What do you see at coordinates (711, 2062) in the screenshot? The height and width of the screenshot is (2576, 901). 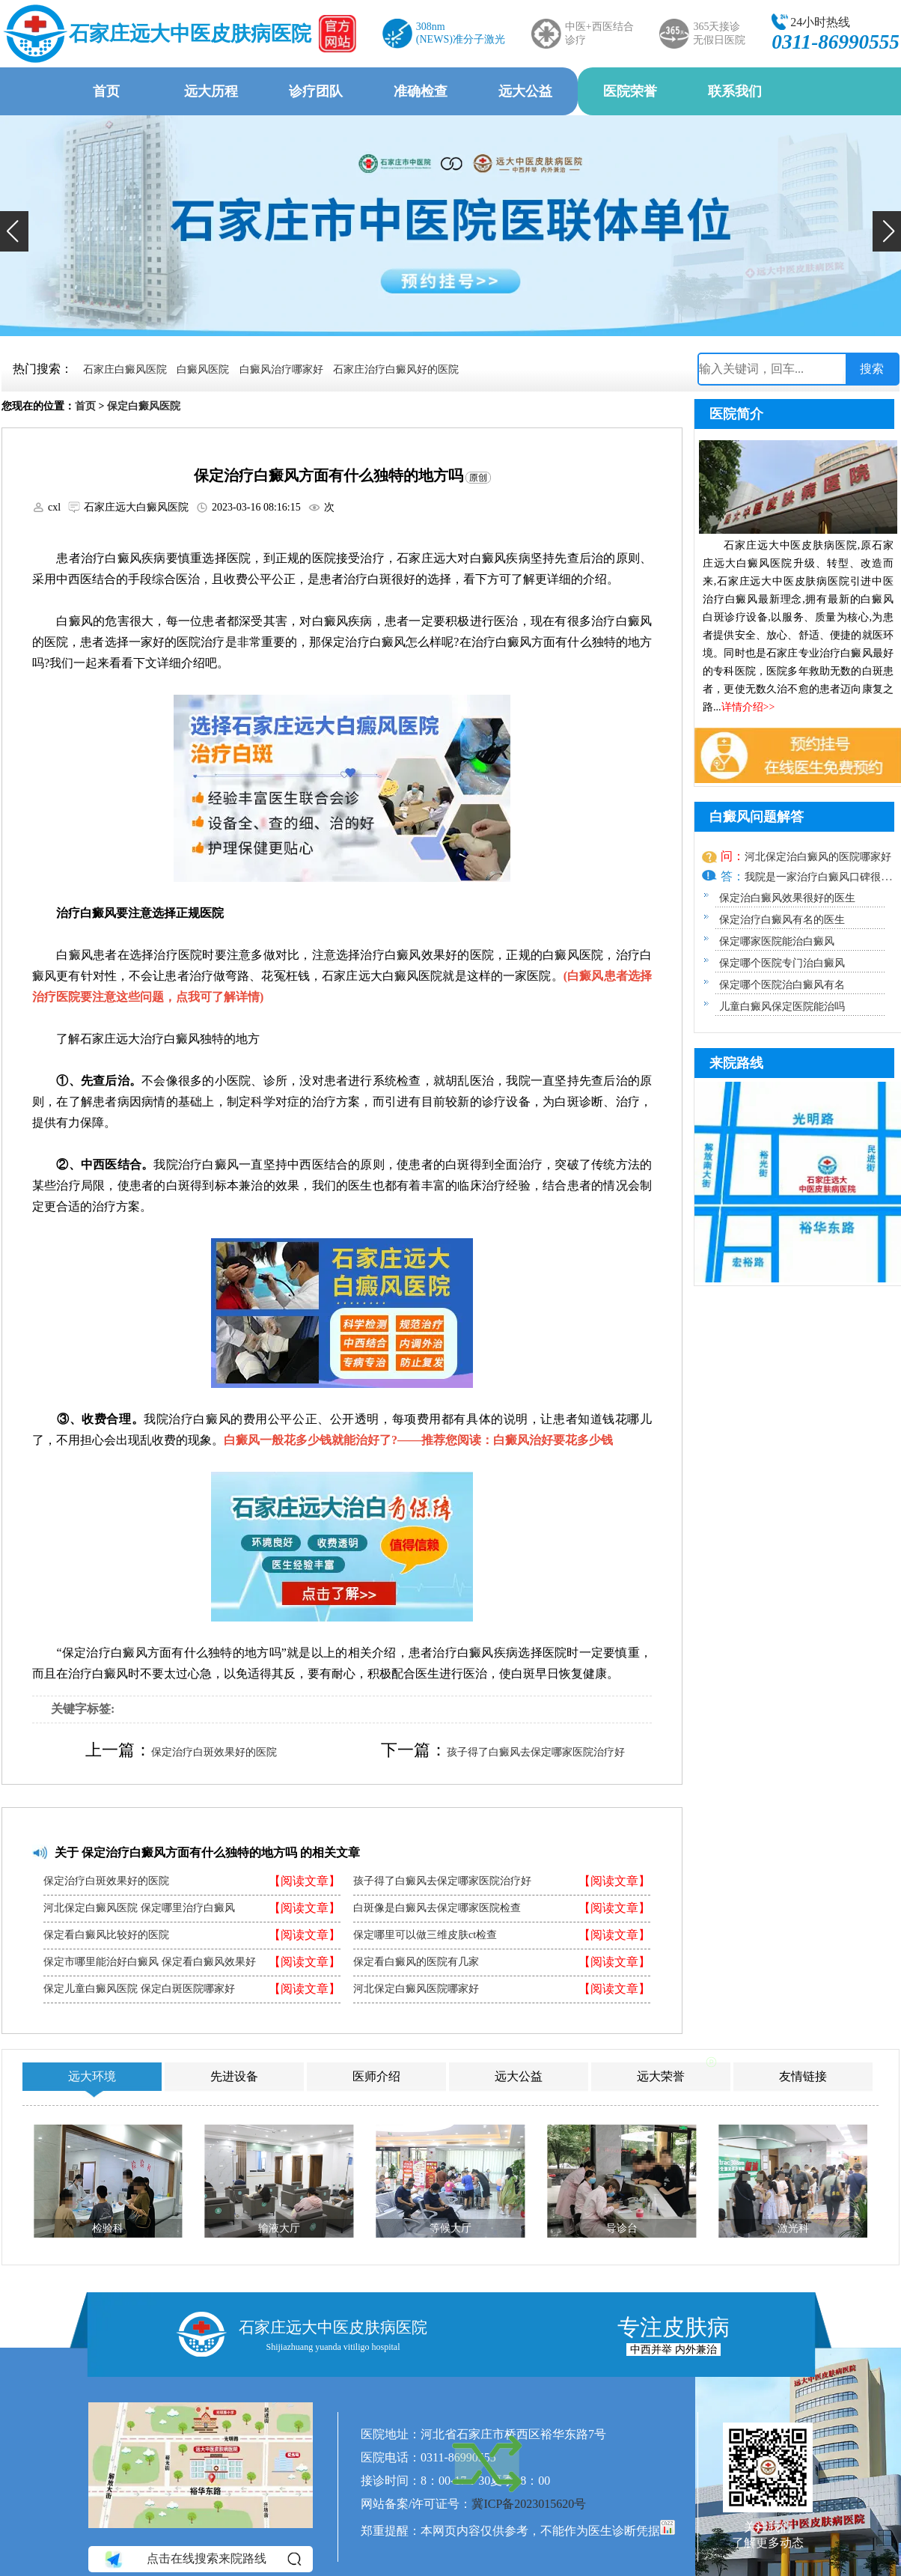 I see `parking availability or location indicator` at bounding box center [711, 2062].